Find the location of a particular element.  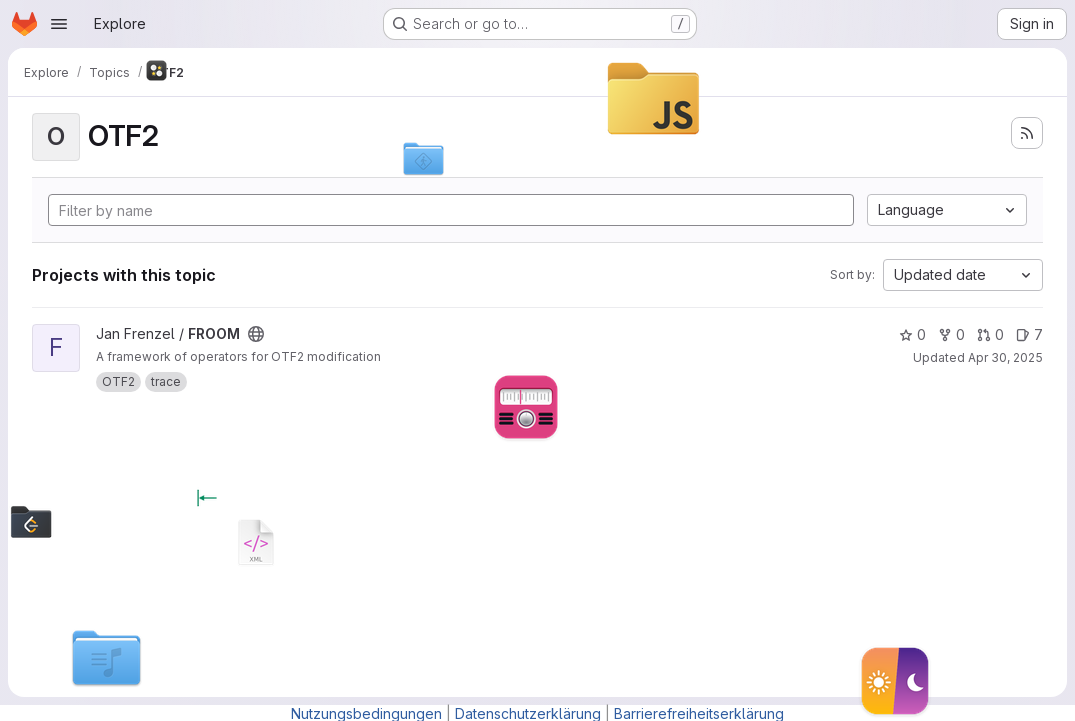

open javascript project folder is located at coordinates (653, 101).